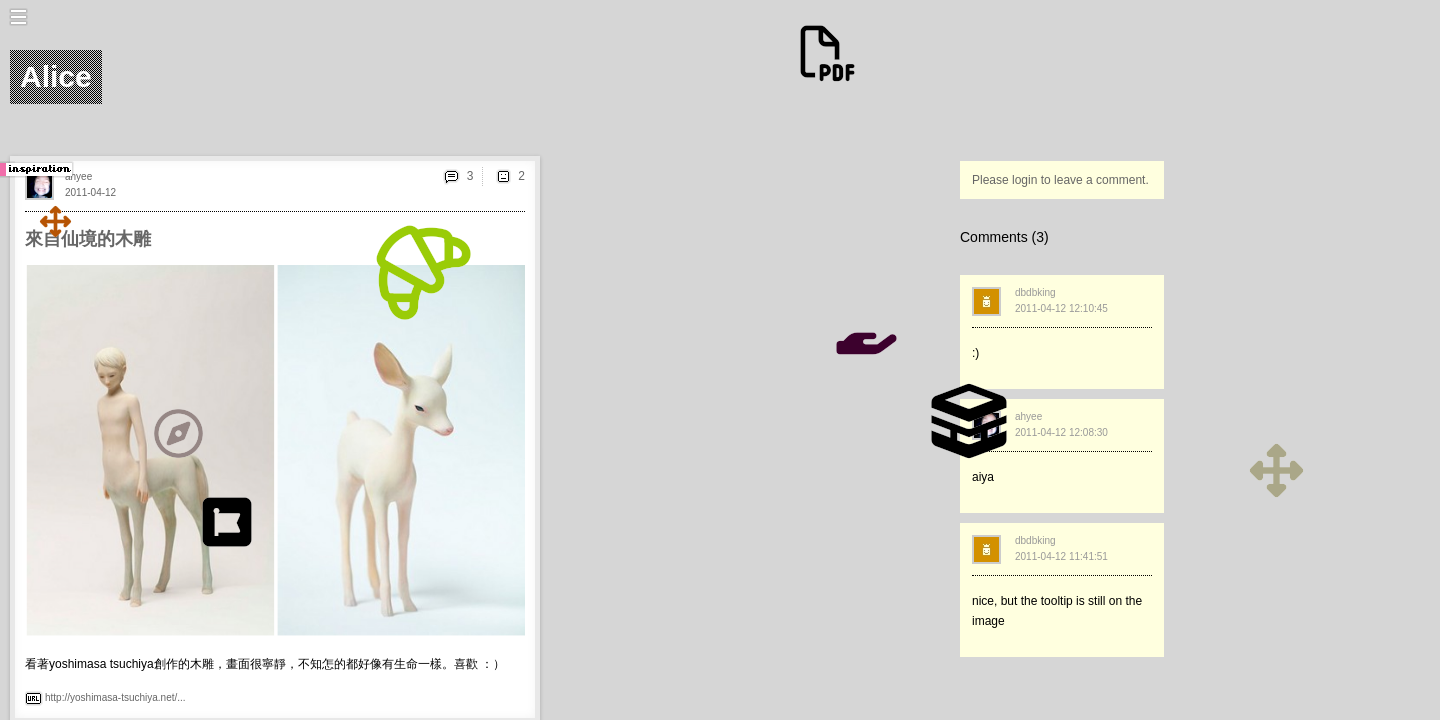 This screenshot has height=720, width=1440. What do you see at coordinates (866, 327) in the screenshot?
I see `receive or accept an item` at bounding box center [866, 327].